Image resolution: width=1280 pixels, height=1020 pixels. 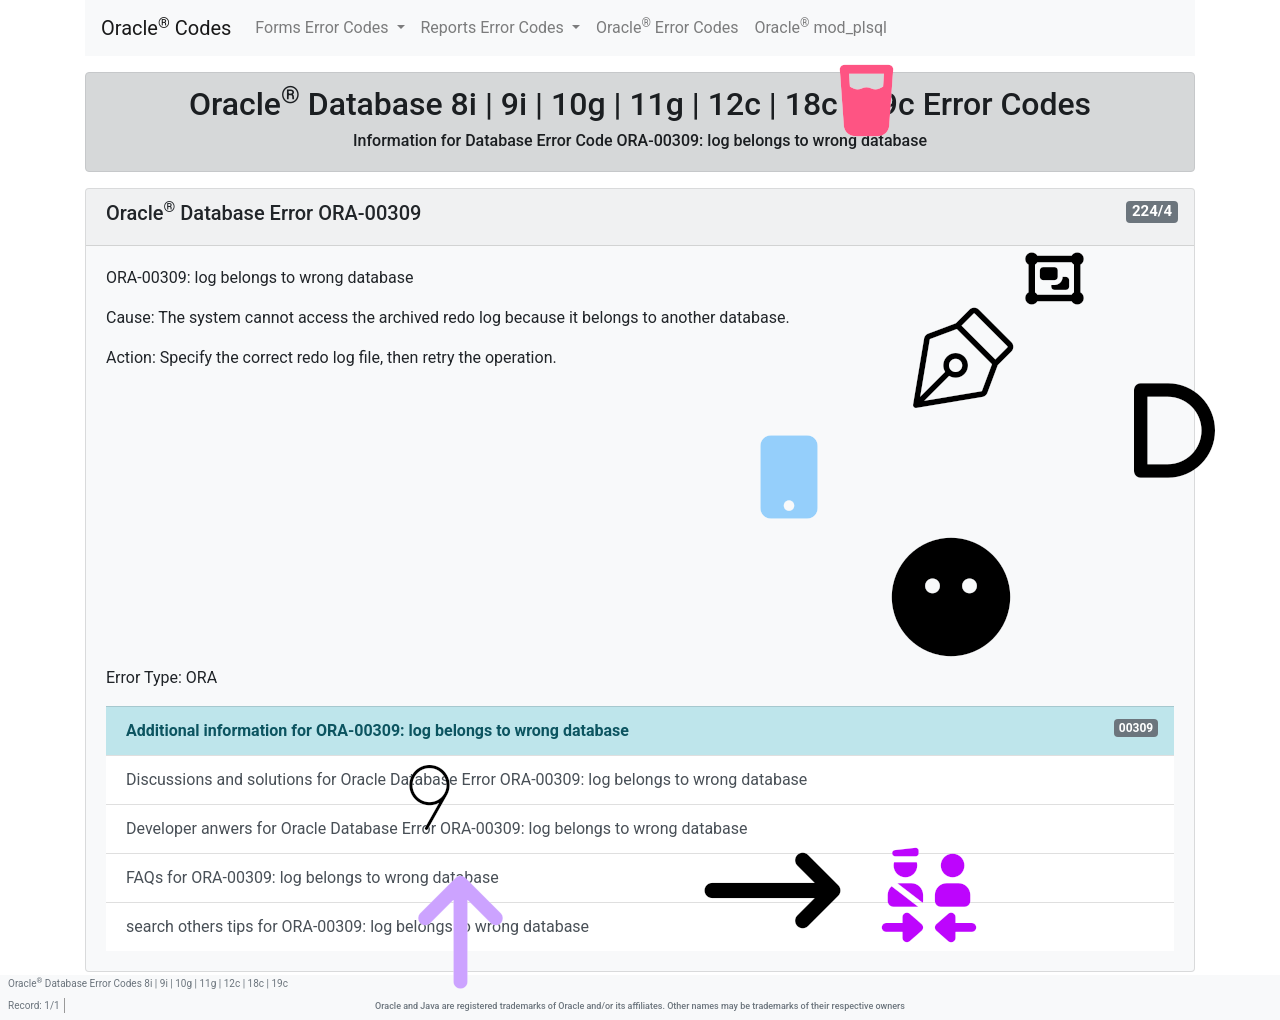 I want to click on access drawing or illustration tools, so click(x=957, y=363).